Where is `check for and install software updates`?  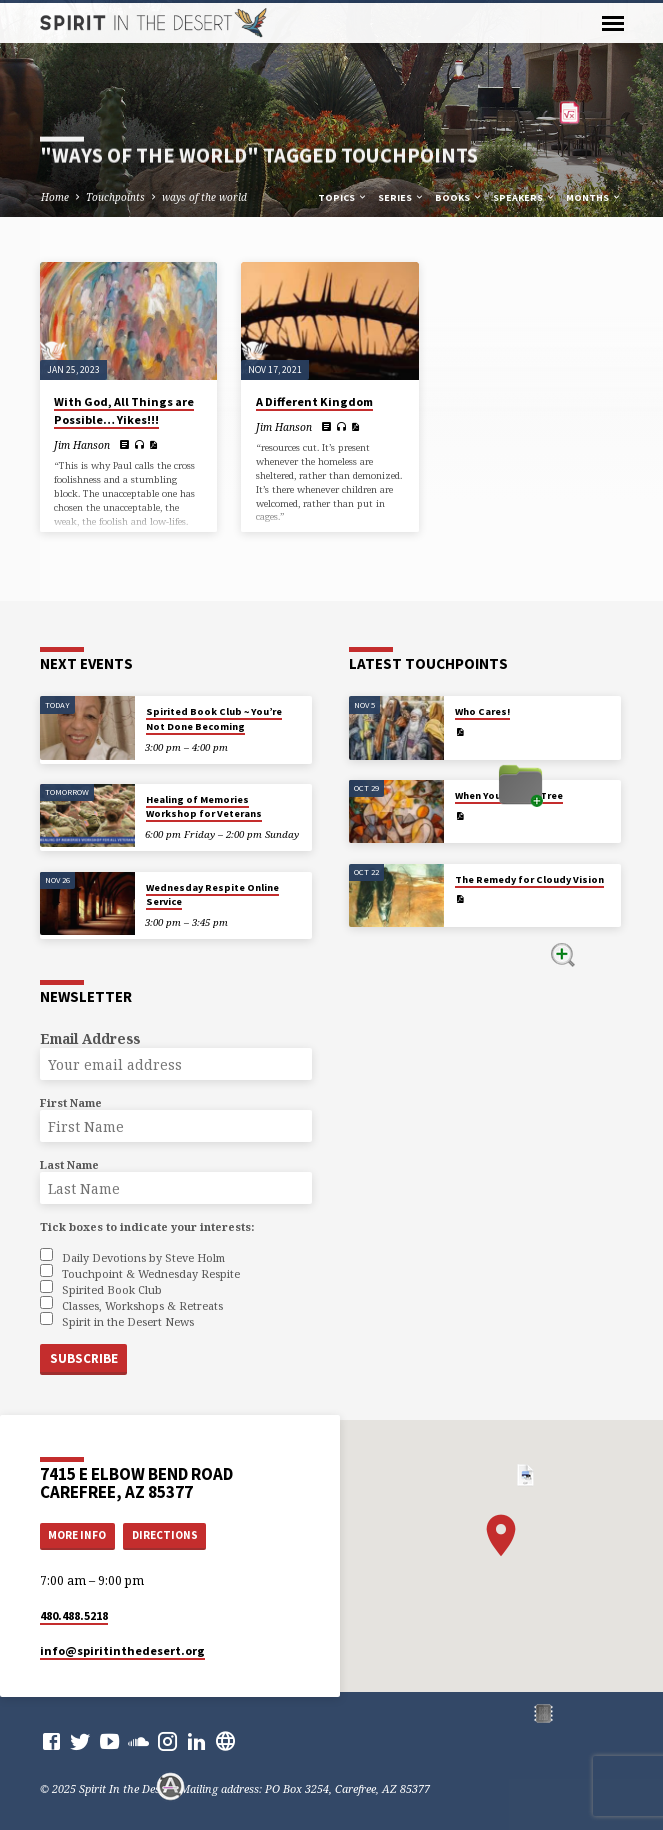
check for and install software updates is located at coordinates (170, 1786).